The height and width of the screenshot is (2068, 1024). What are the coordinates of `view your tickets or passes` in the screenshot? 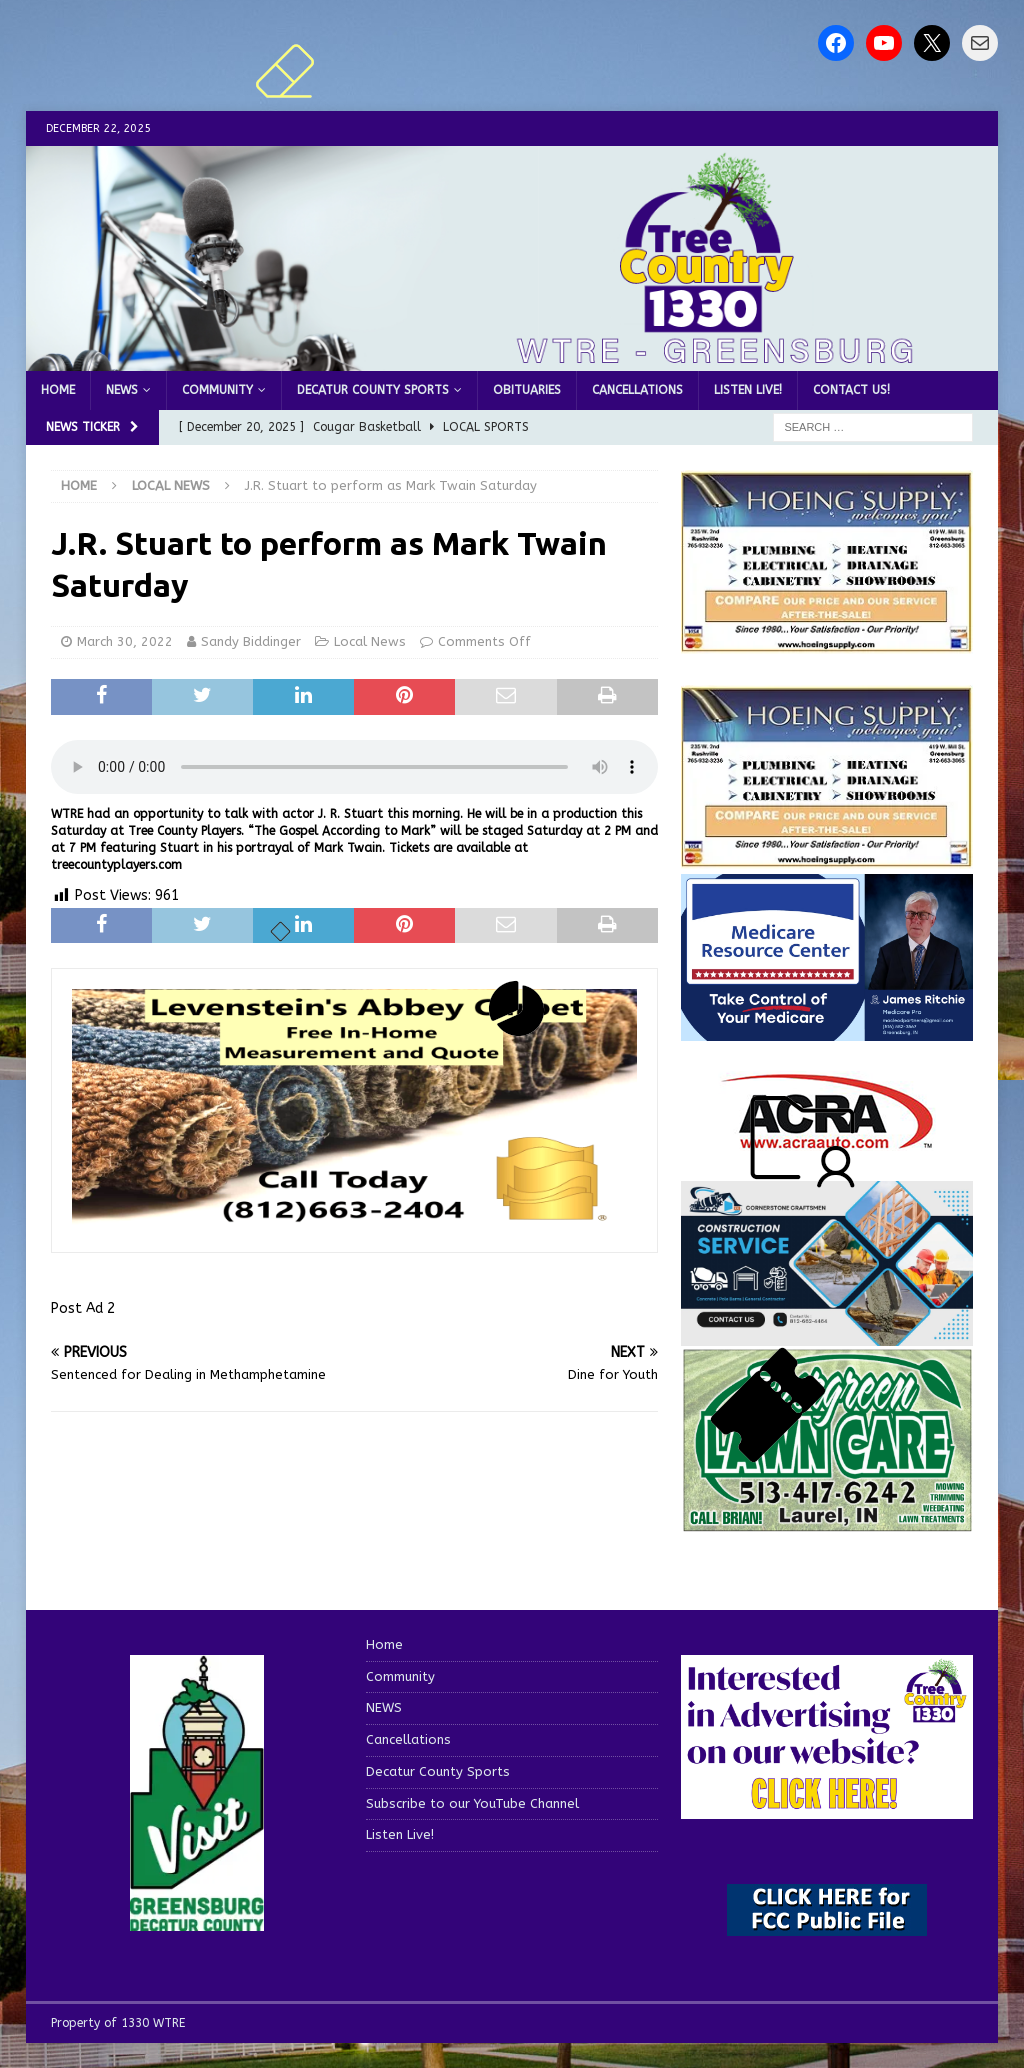 It's located at (768, 1405).